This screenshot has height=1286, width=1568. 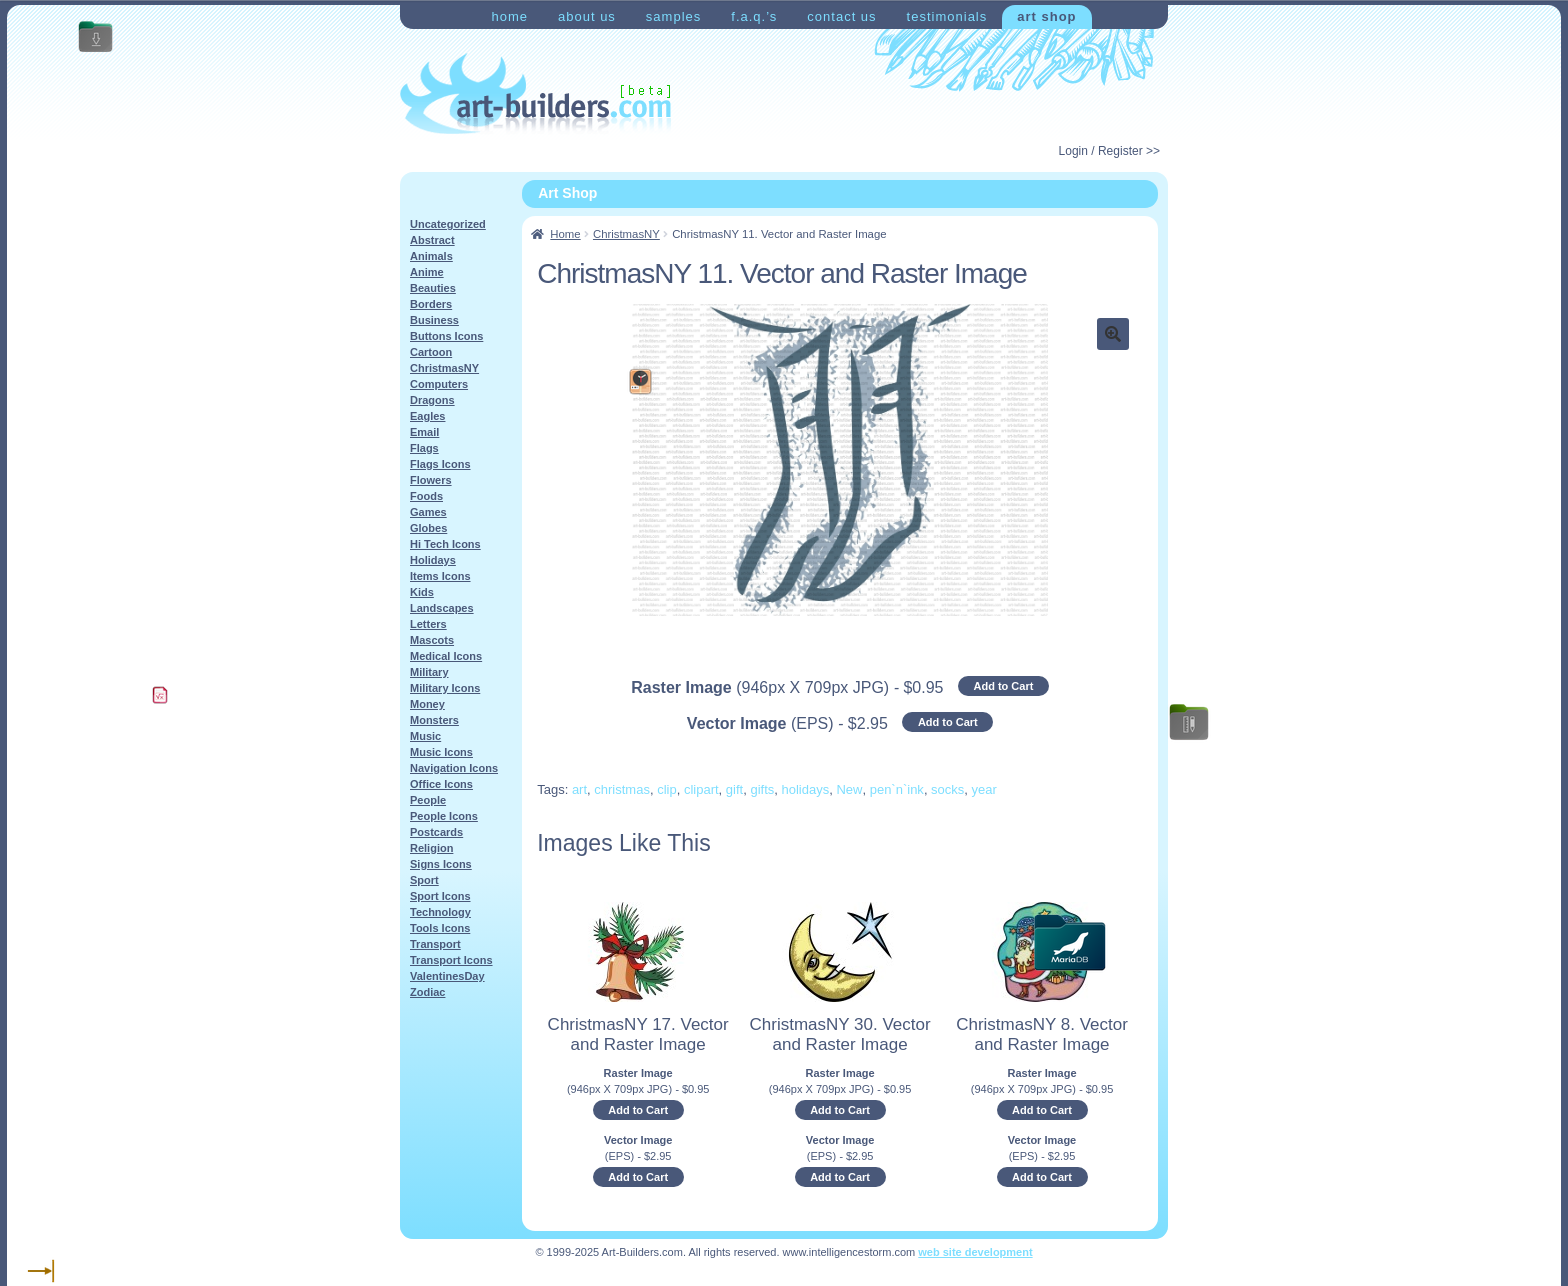 I want to click on open your downloads folder, so click(x=95, y=36).